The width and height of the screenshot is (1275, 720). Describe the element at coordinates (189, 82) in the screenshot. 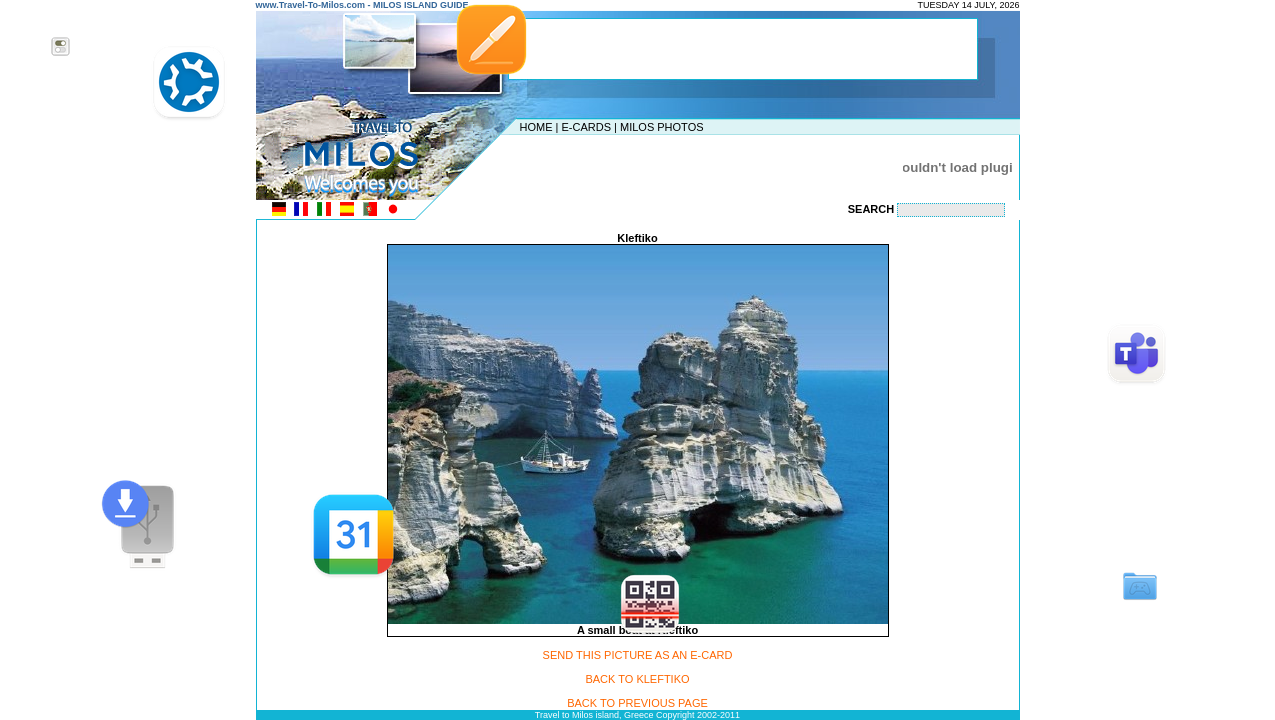

I see `launch kubuntu system settings` at that location.